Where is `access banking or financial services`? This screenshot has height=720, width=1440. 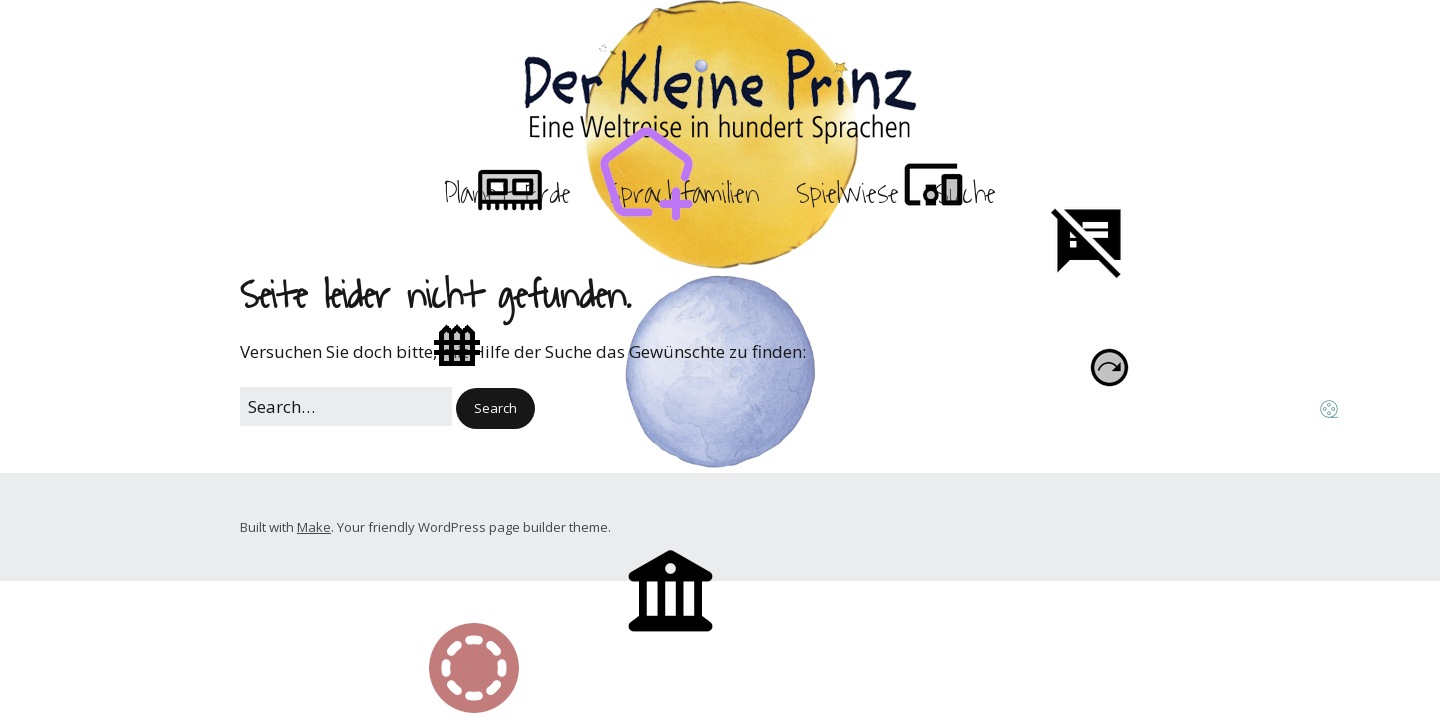
access banking or financial services is located at coordinates (670, 589).